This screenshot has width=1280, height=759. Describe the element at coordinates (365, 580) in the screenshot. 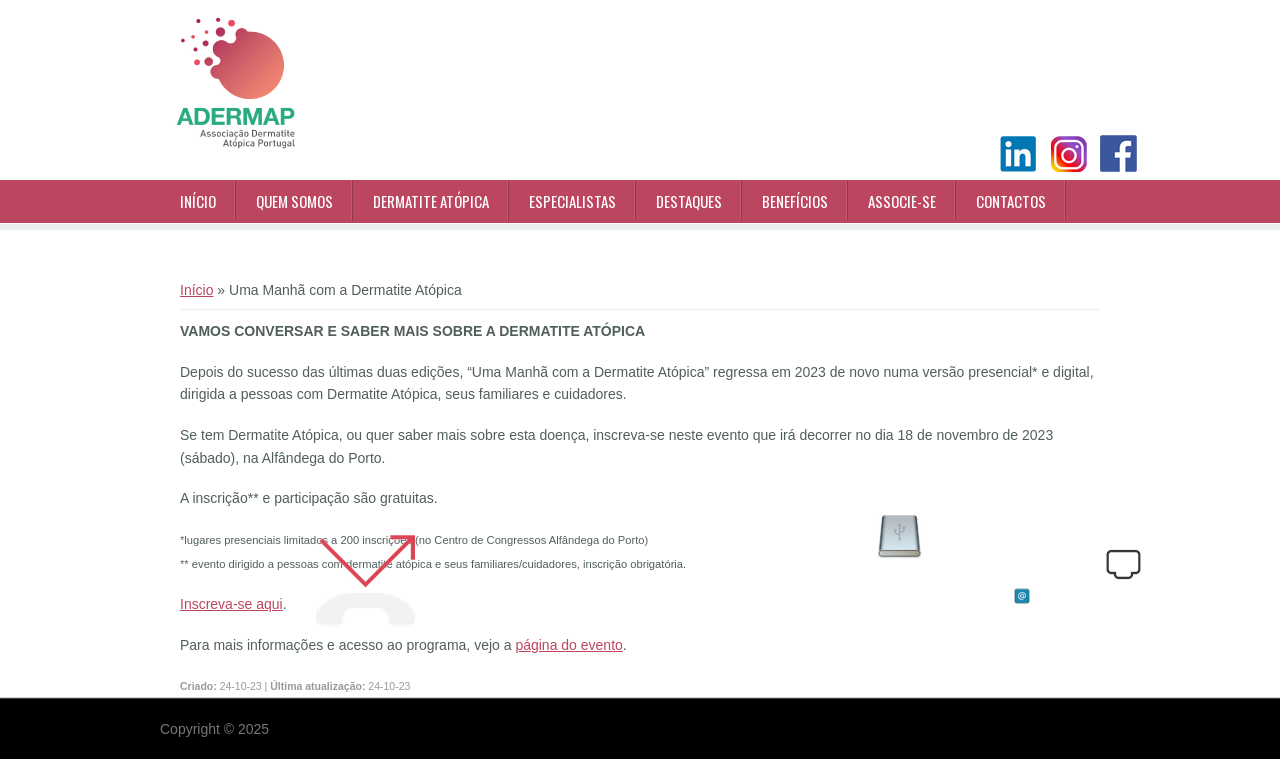

I see `indicates a missed incoming call` at that location.